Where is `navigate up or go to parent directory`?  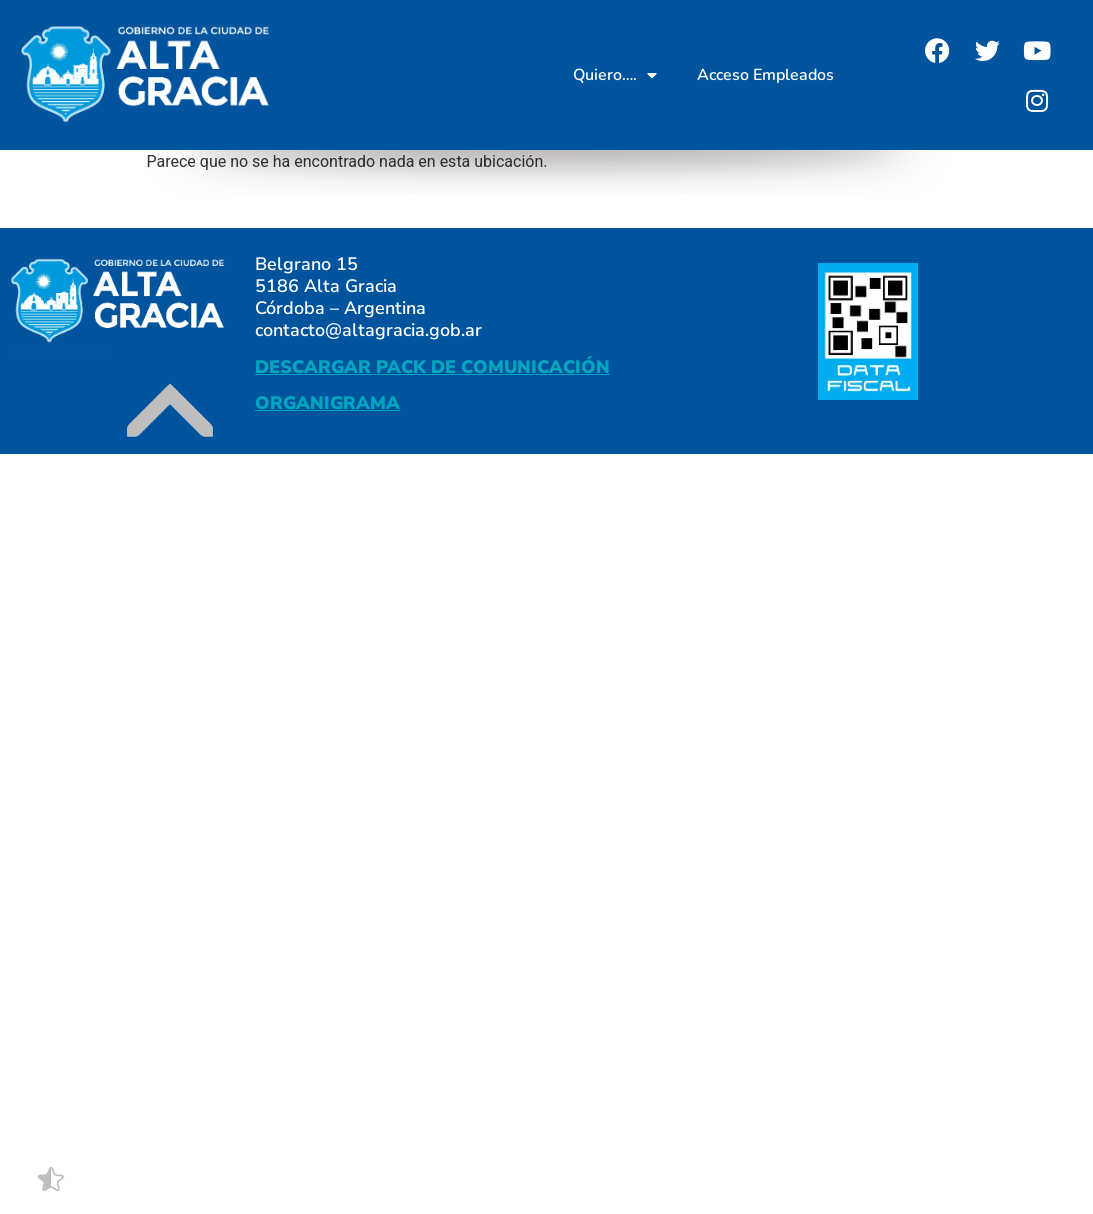 navigate up or go to parent directory is located at coordinates (170, 408).